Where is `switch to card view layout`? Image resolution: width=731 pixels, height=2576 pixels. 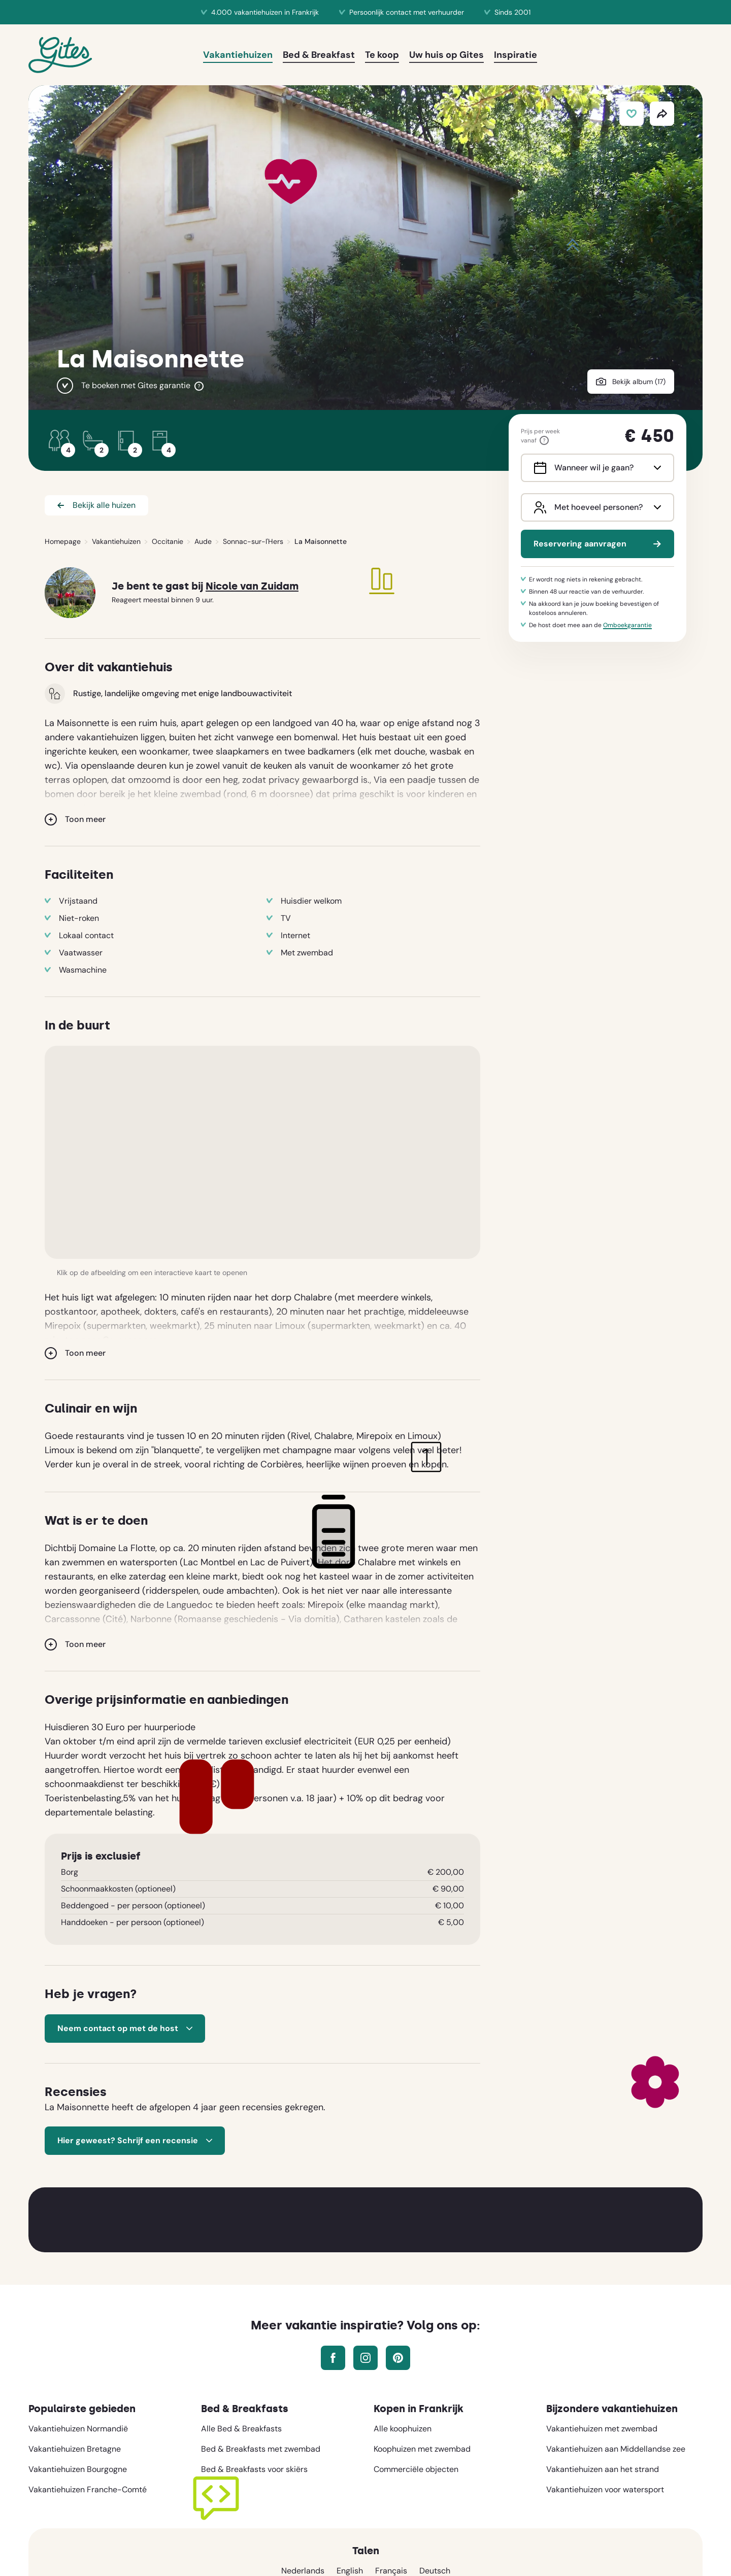
switch to card view layout is located at coordinates (217, 1797).